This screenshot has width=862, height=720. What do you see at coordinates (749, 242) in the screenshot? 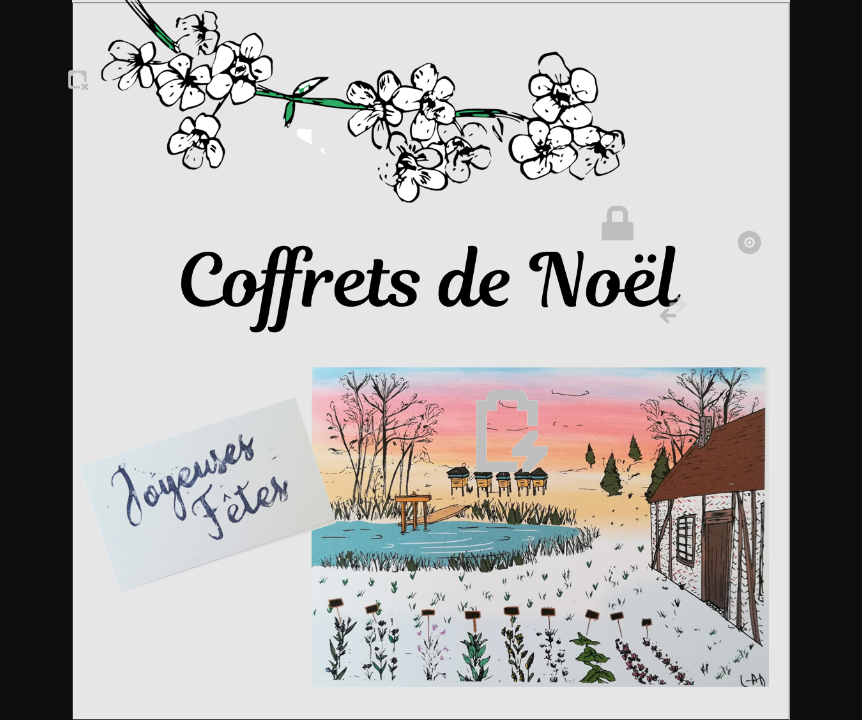
I see `indicates optical disc drive or CD/DVD media` at bounding box center [749, 242].